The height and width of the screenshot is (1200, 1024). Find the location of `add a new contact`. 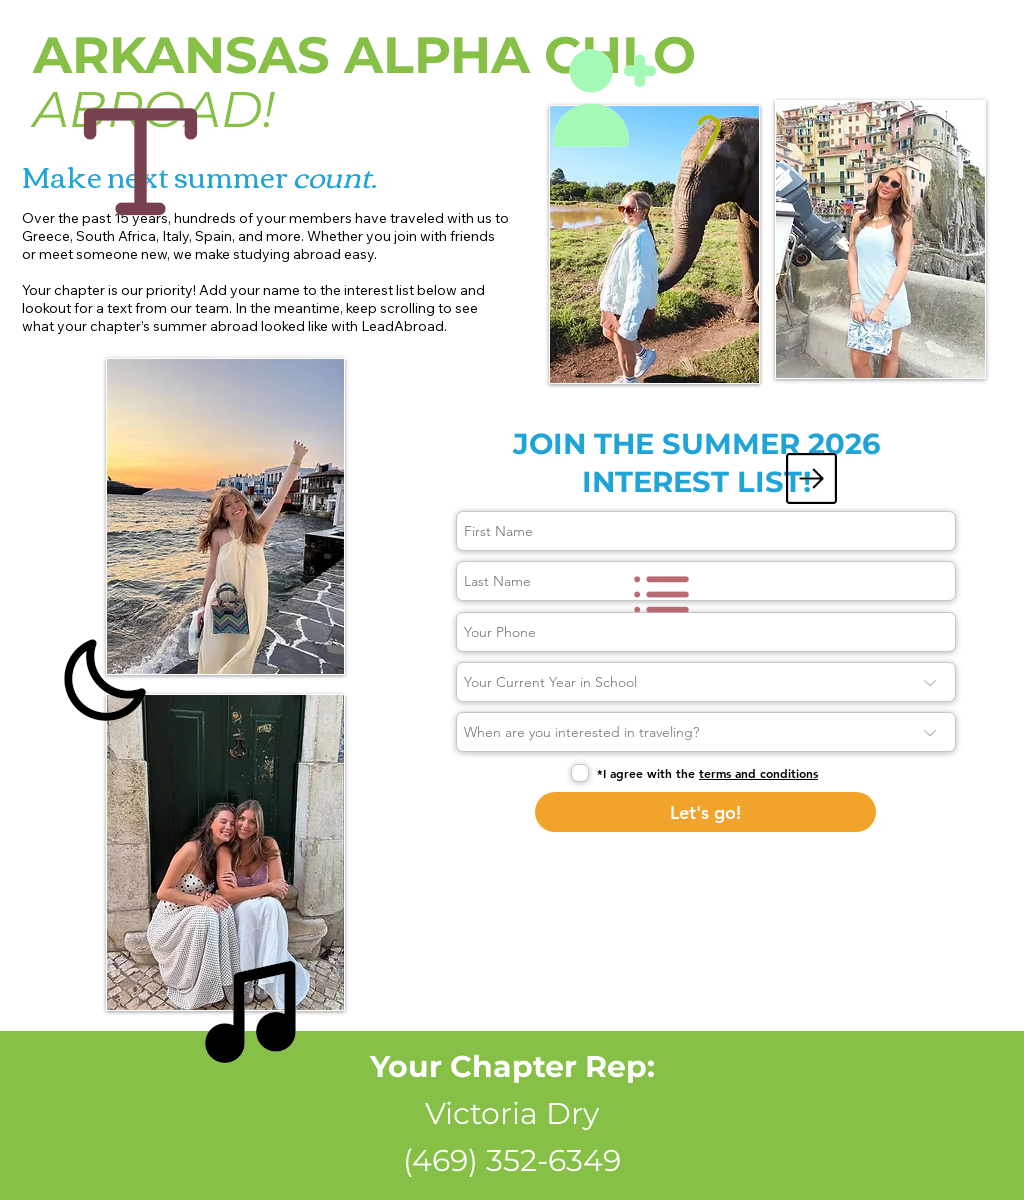

add a new contact is located at coordinates (602, 98).